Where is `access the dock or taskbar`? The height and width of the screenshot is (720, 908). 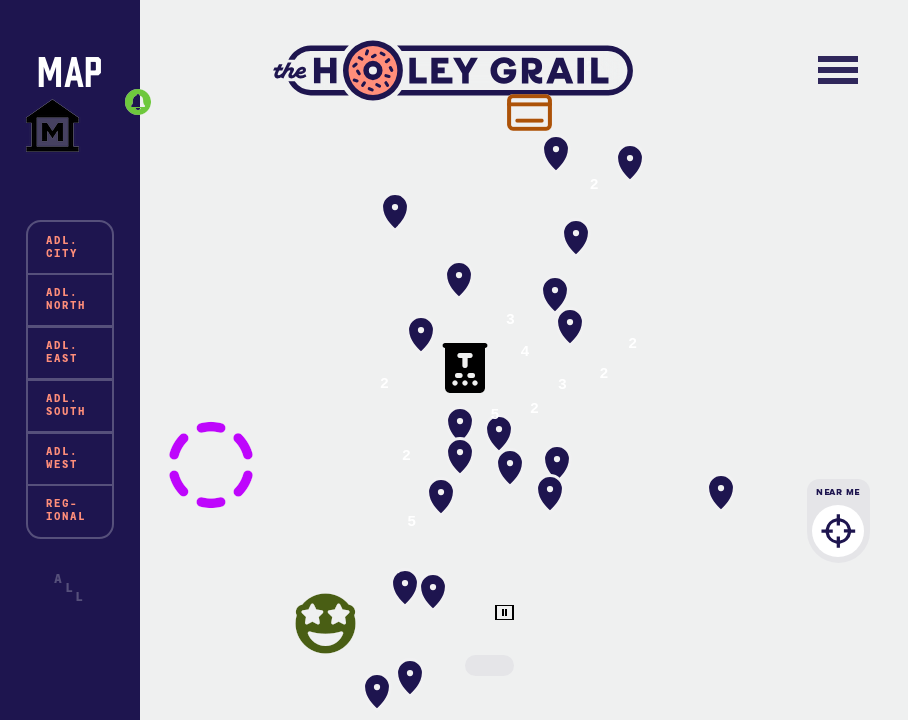
access the dock or taskbar is located at coordinates (529, 112).